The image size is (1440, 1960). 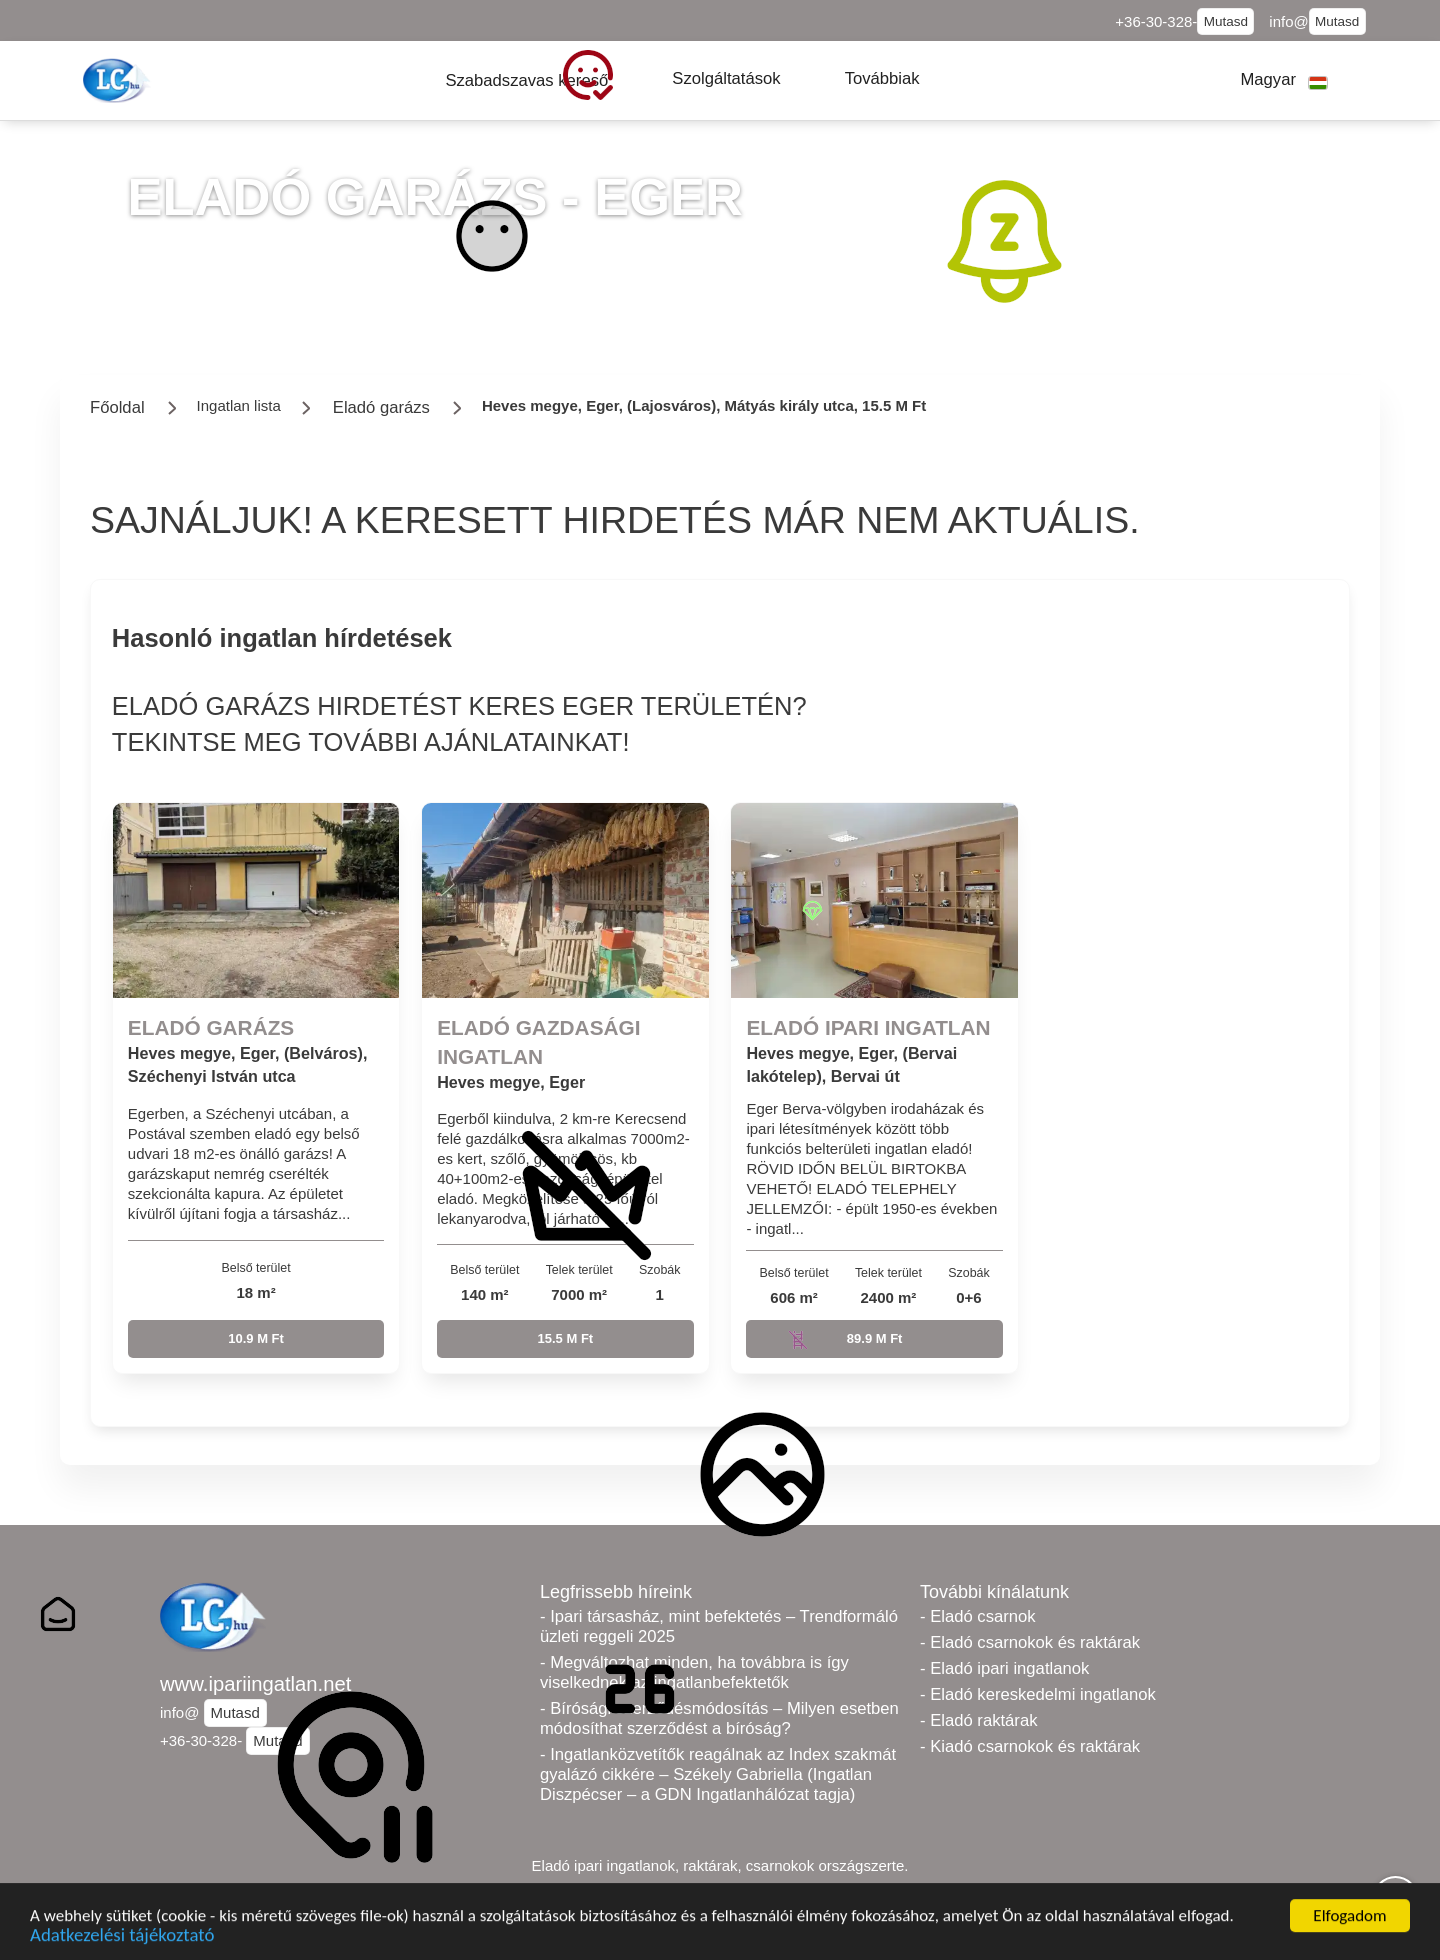 I want to click on pause location tracking, so click(x=351, y=1773).